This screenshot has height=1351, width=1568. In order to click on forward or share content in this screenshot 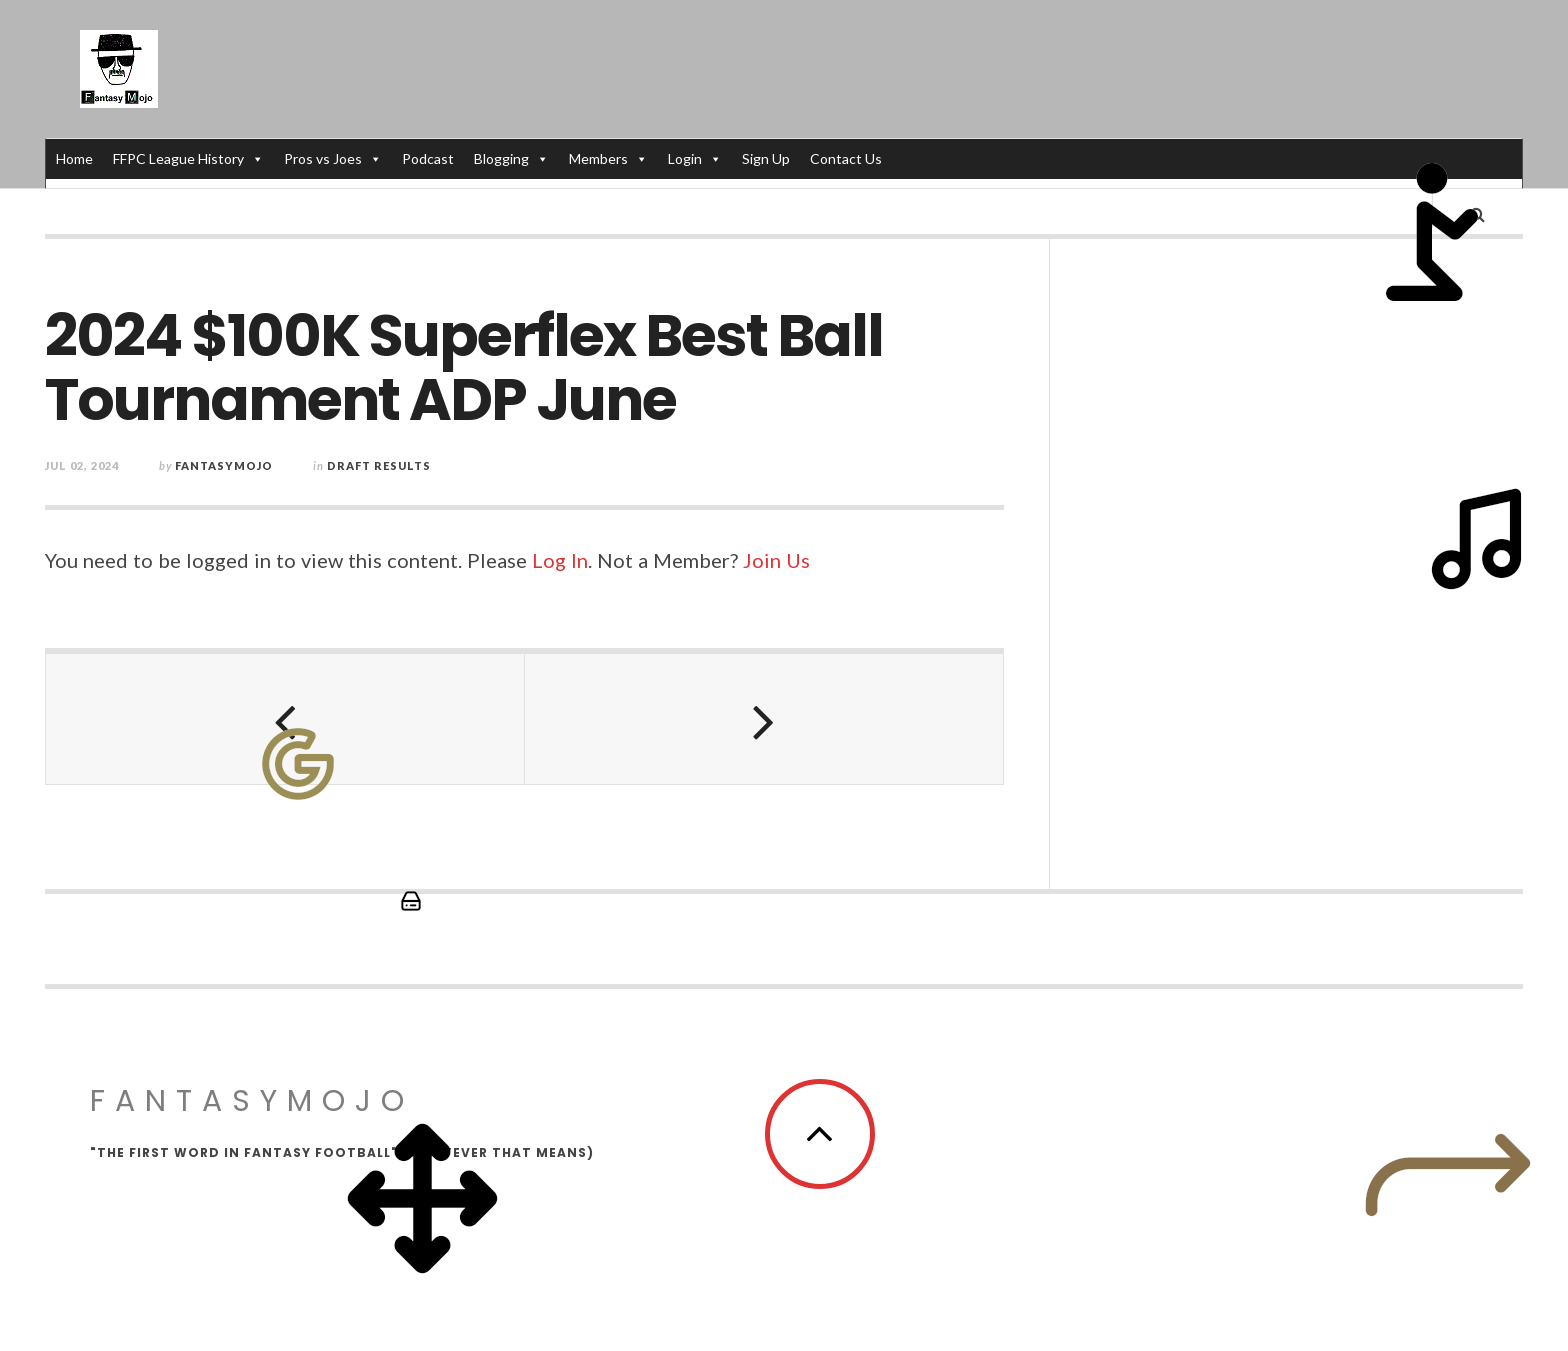, I will do `click(1448, 1175)`.